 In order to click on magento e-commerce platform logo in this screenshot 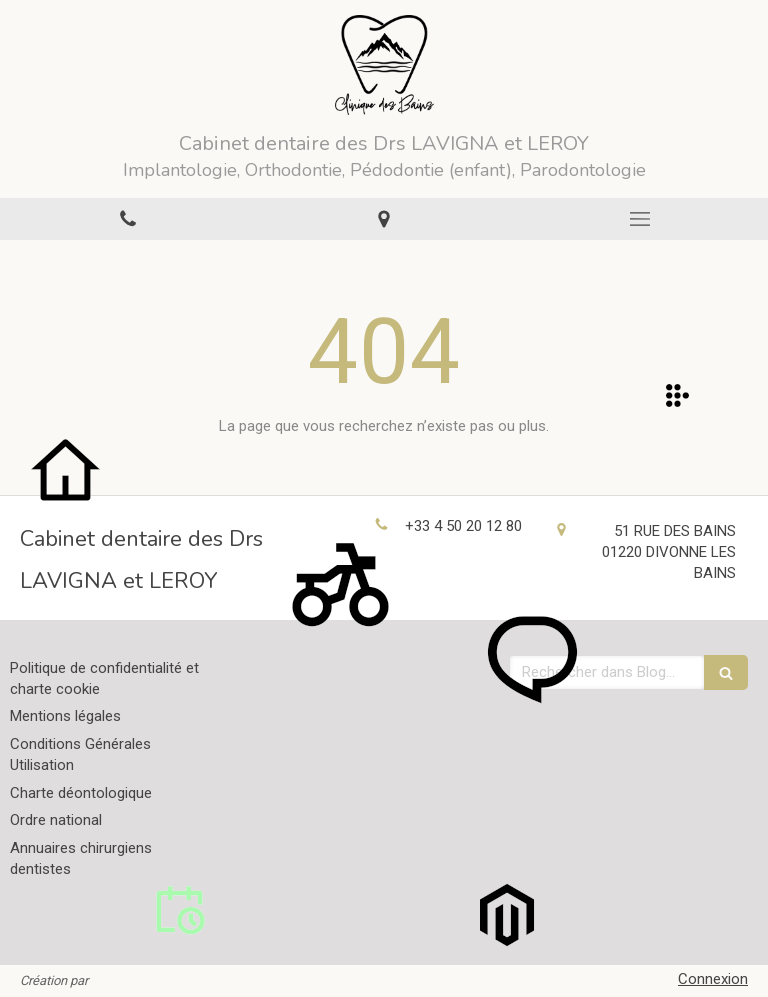, I will do `click(507, 915)`.